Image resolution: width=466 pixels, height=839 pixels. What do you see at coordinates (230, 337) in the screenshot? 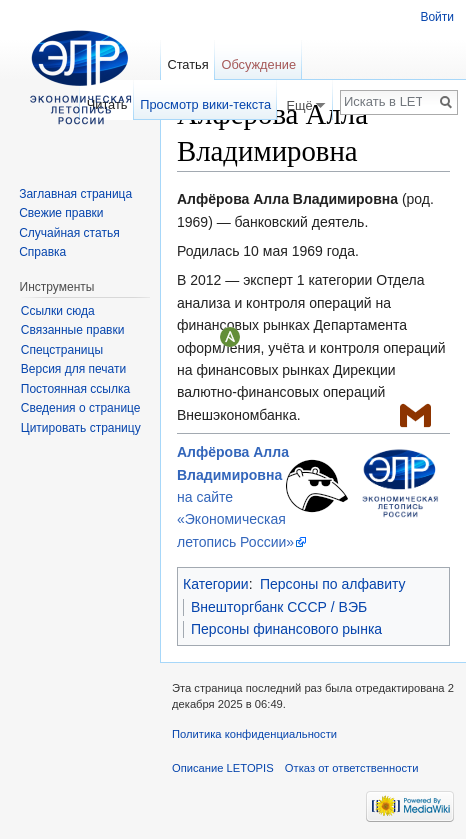
I see `Ansible automation platform logo` at bounding box center [230, 337].